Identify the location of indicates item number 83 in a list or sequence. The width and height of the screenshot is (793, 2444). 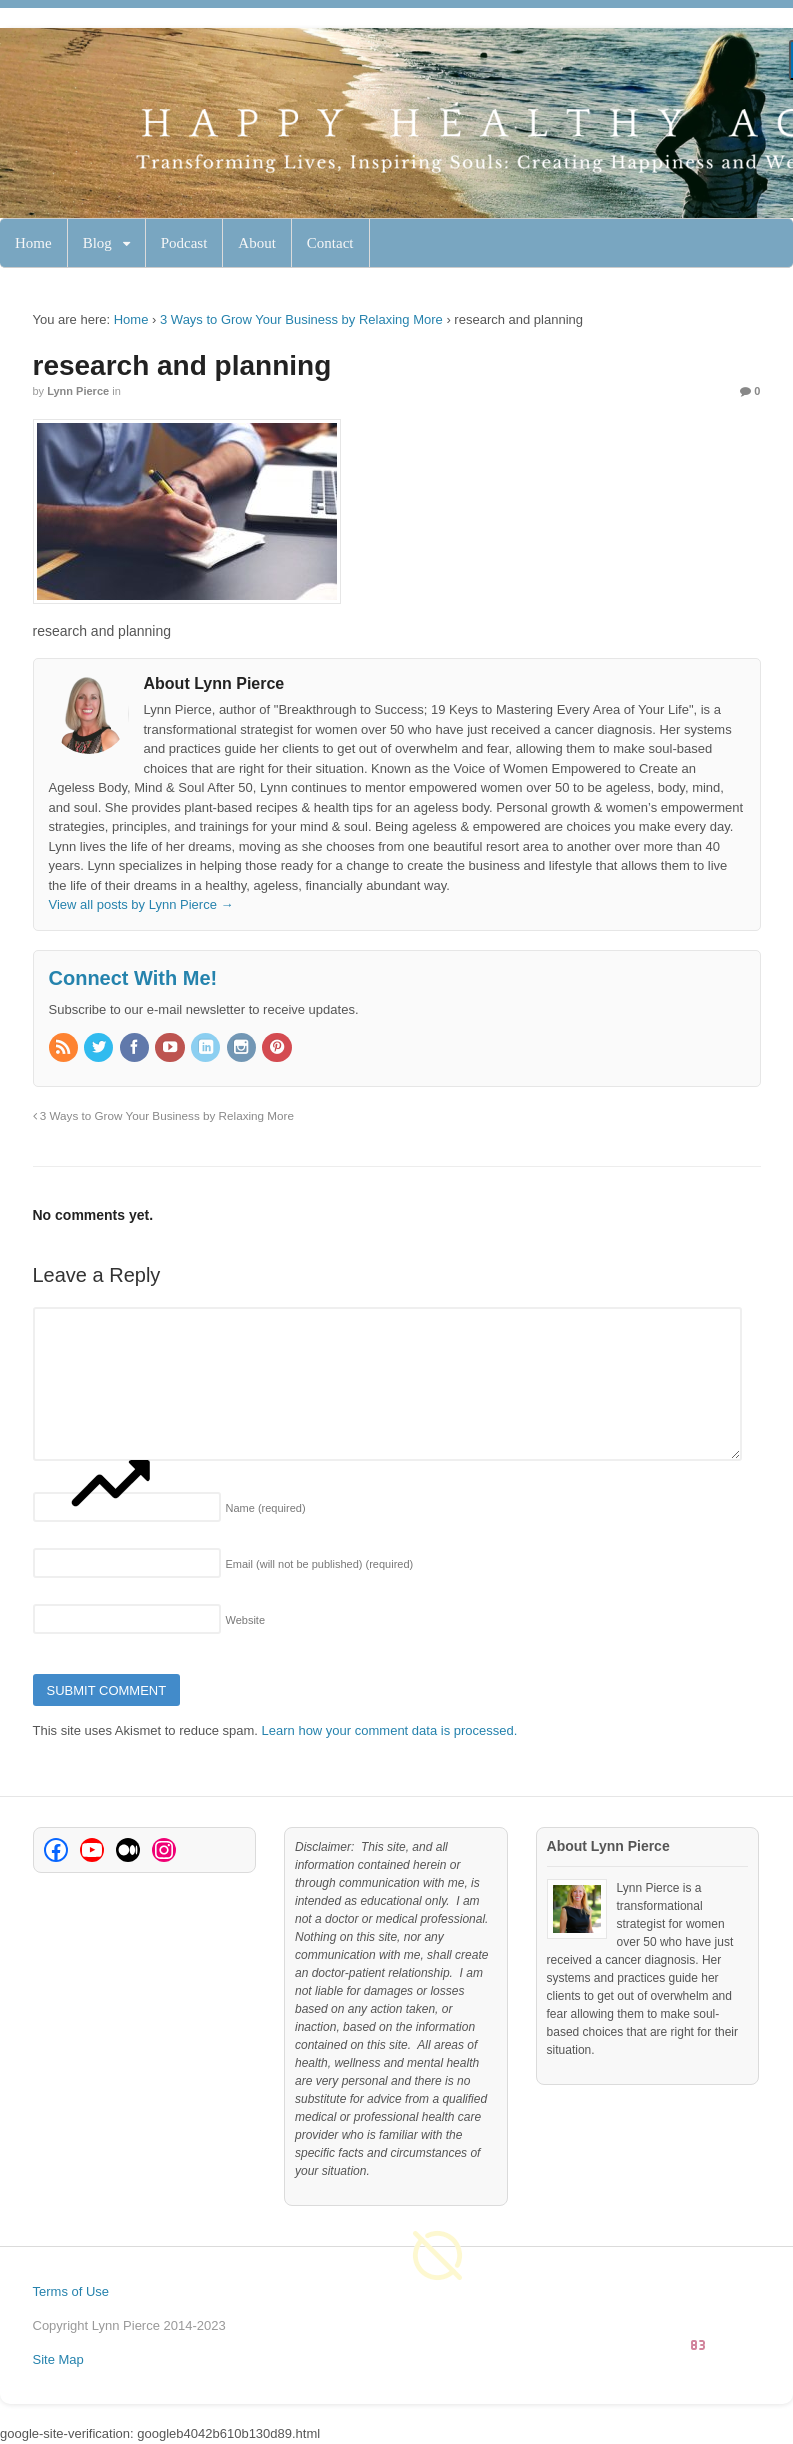
(698, 2345).